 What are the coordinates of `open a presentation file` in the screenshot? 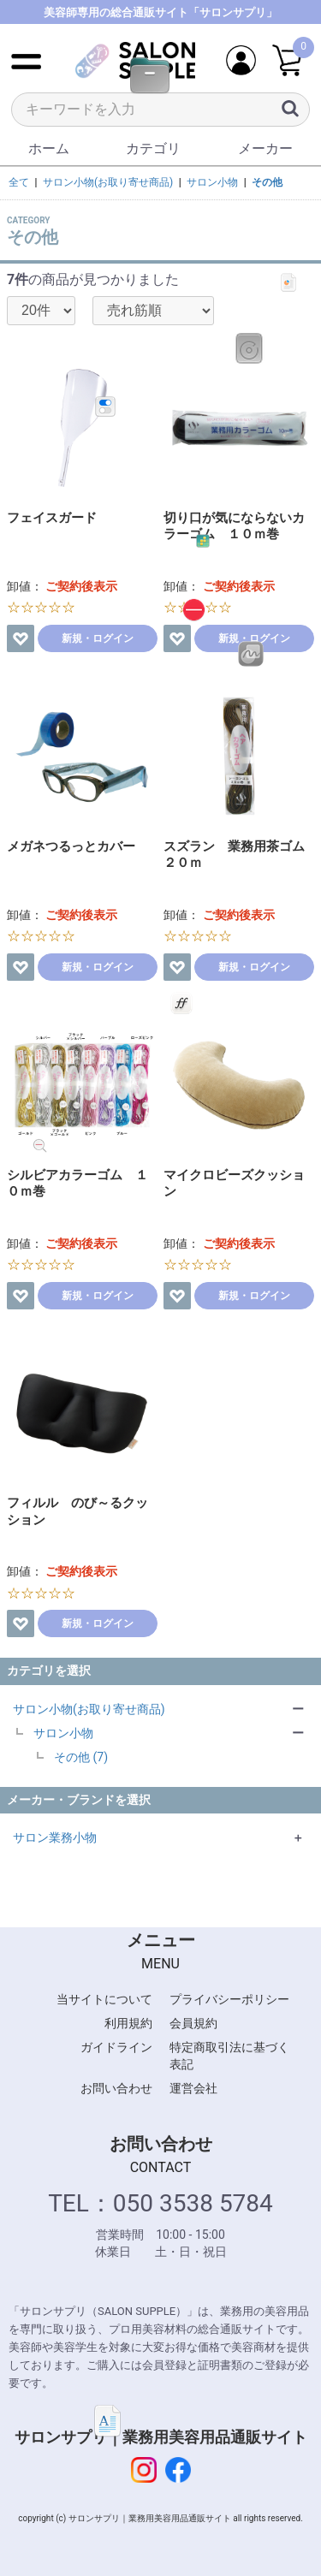 It's located at (288, 282).